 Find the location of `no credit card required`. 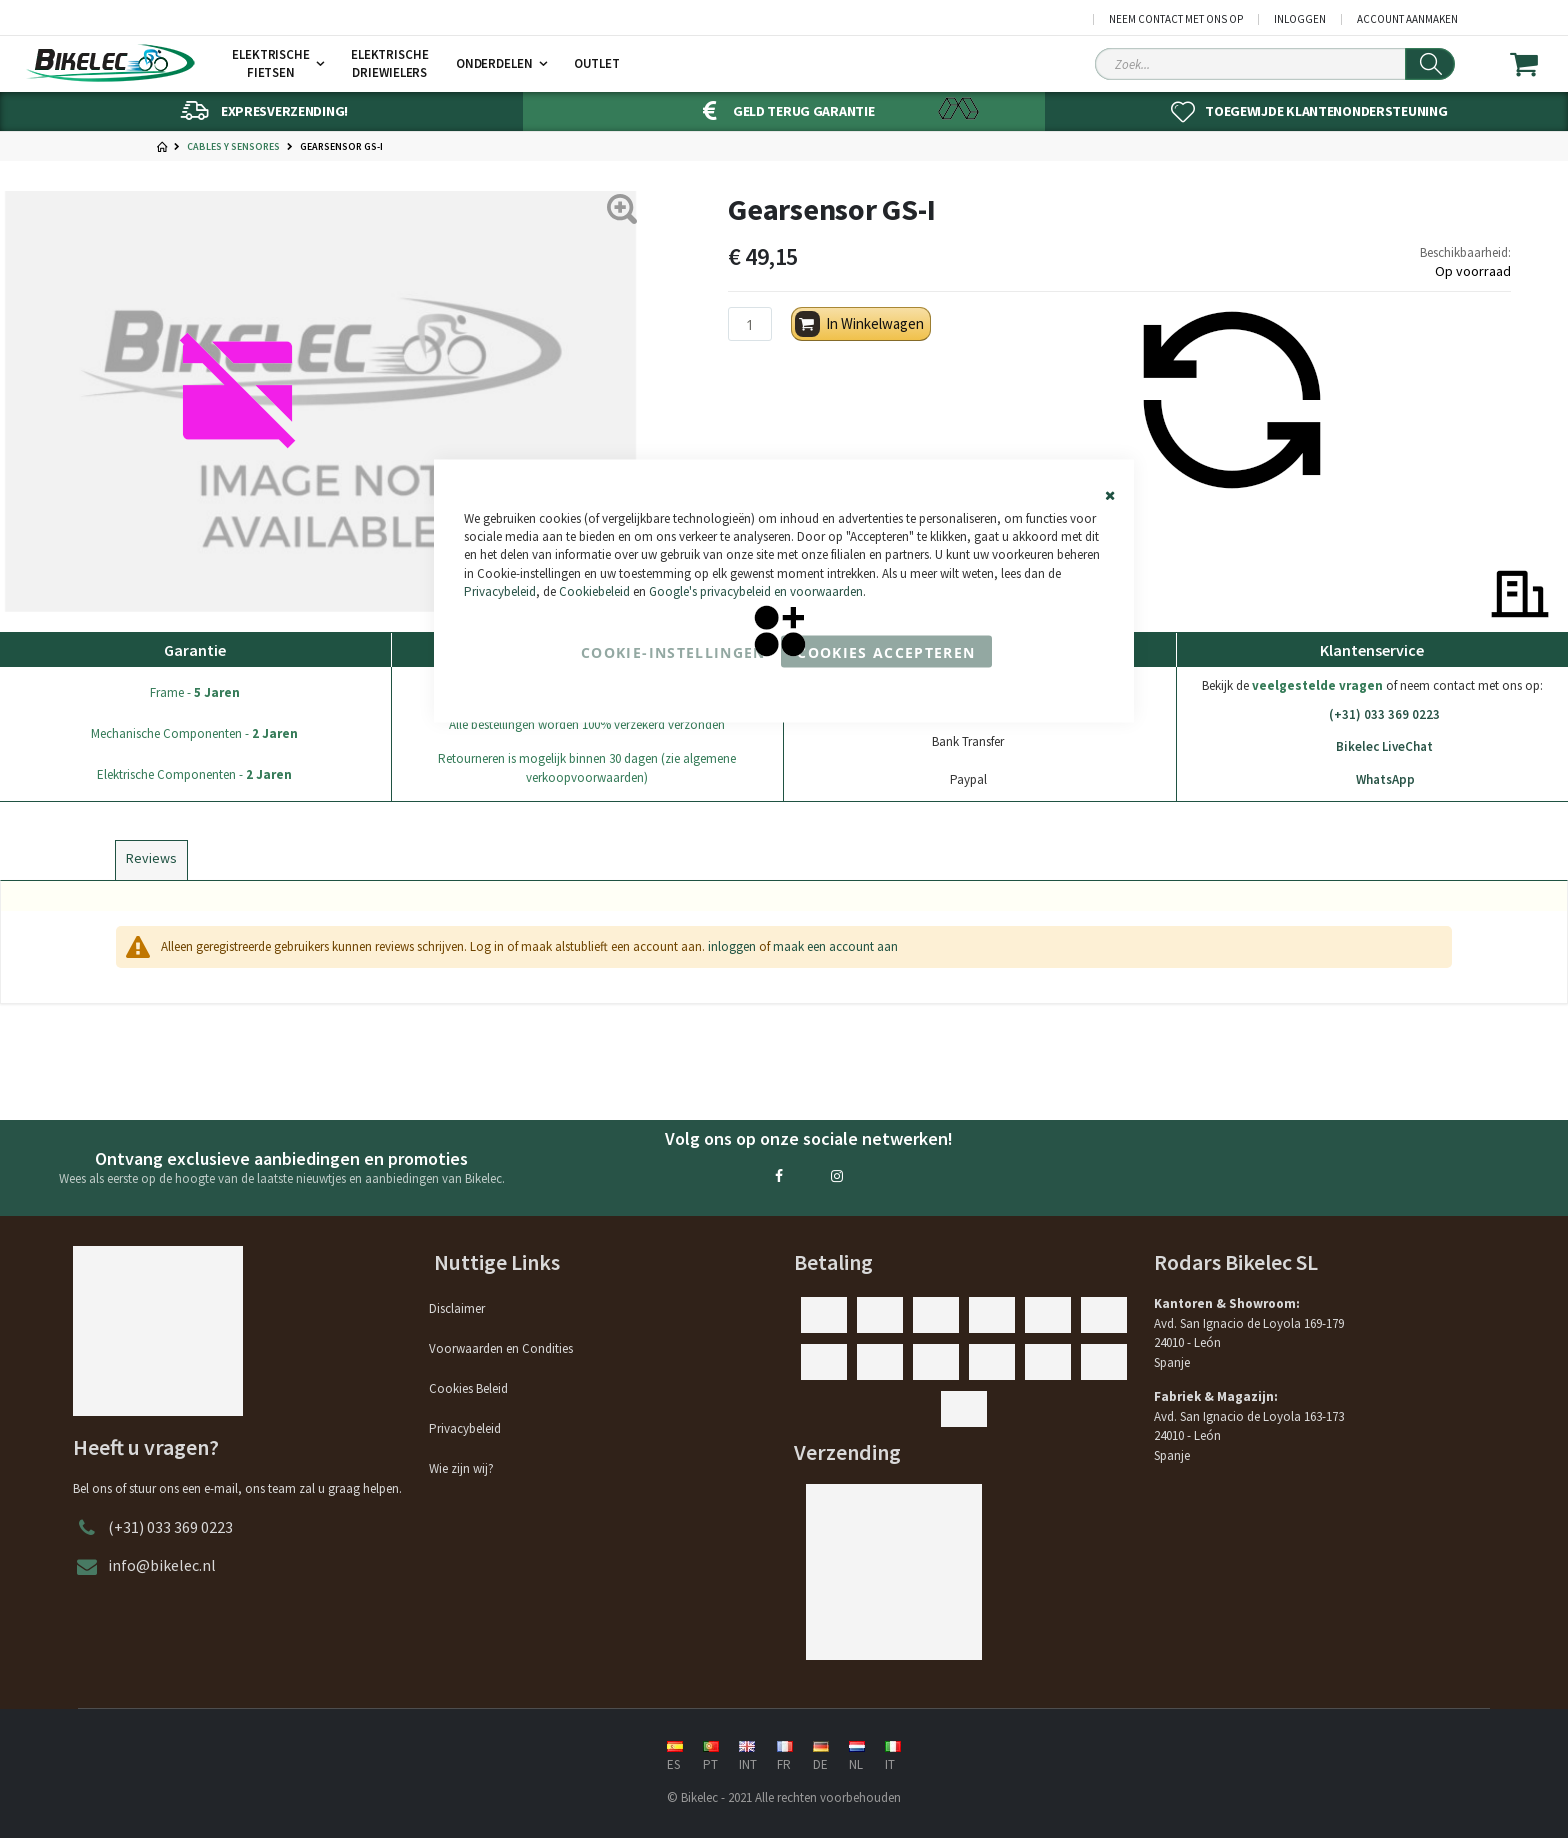

no credit card required is located at coordinates (237, 390).